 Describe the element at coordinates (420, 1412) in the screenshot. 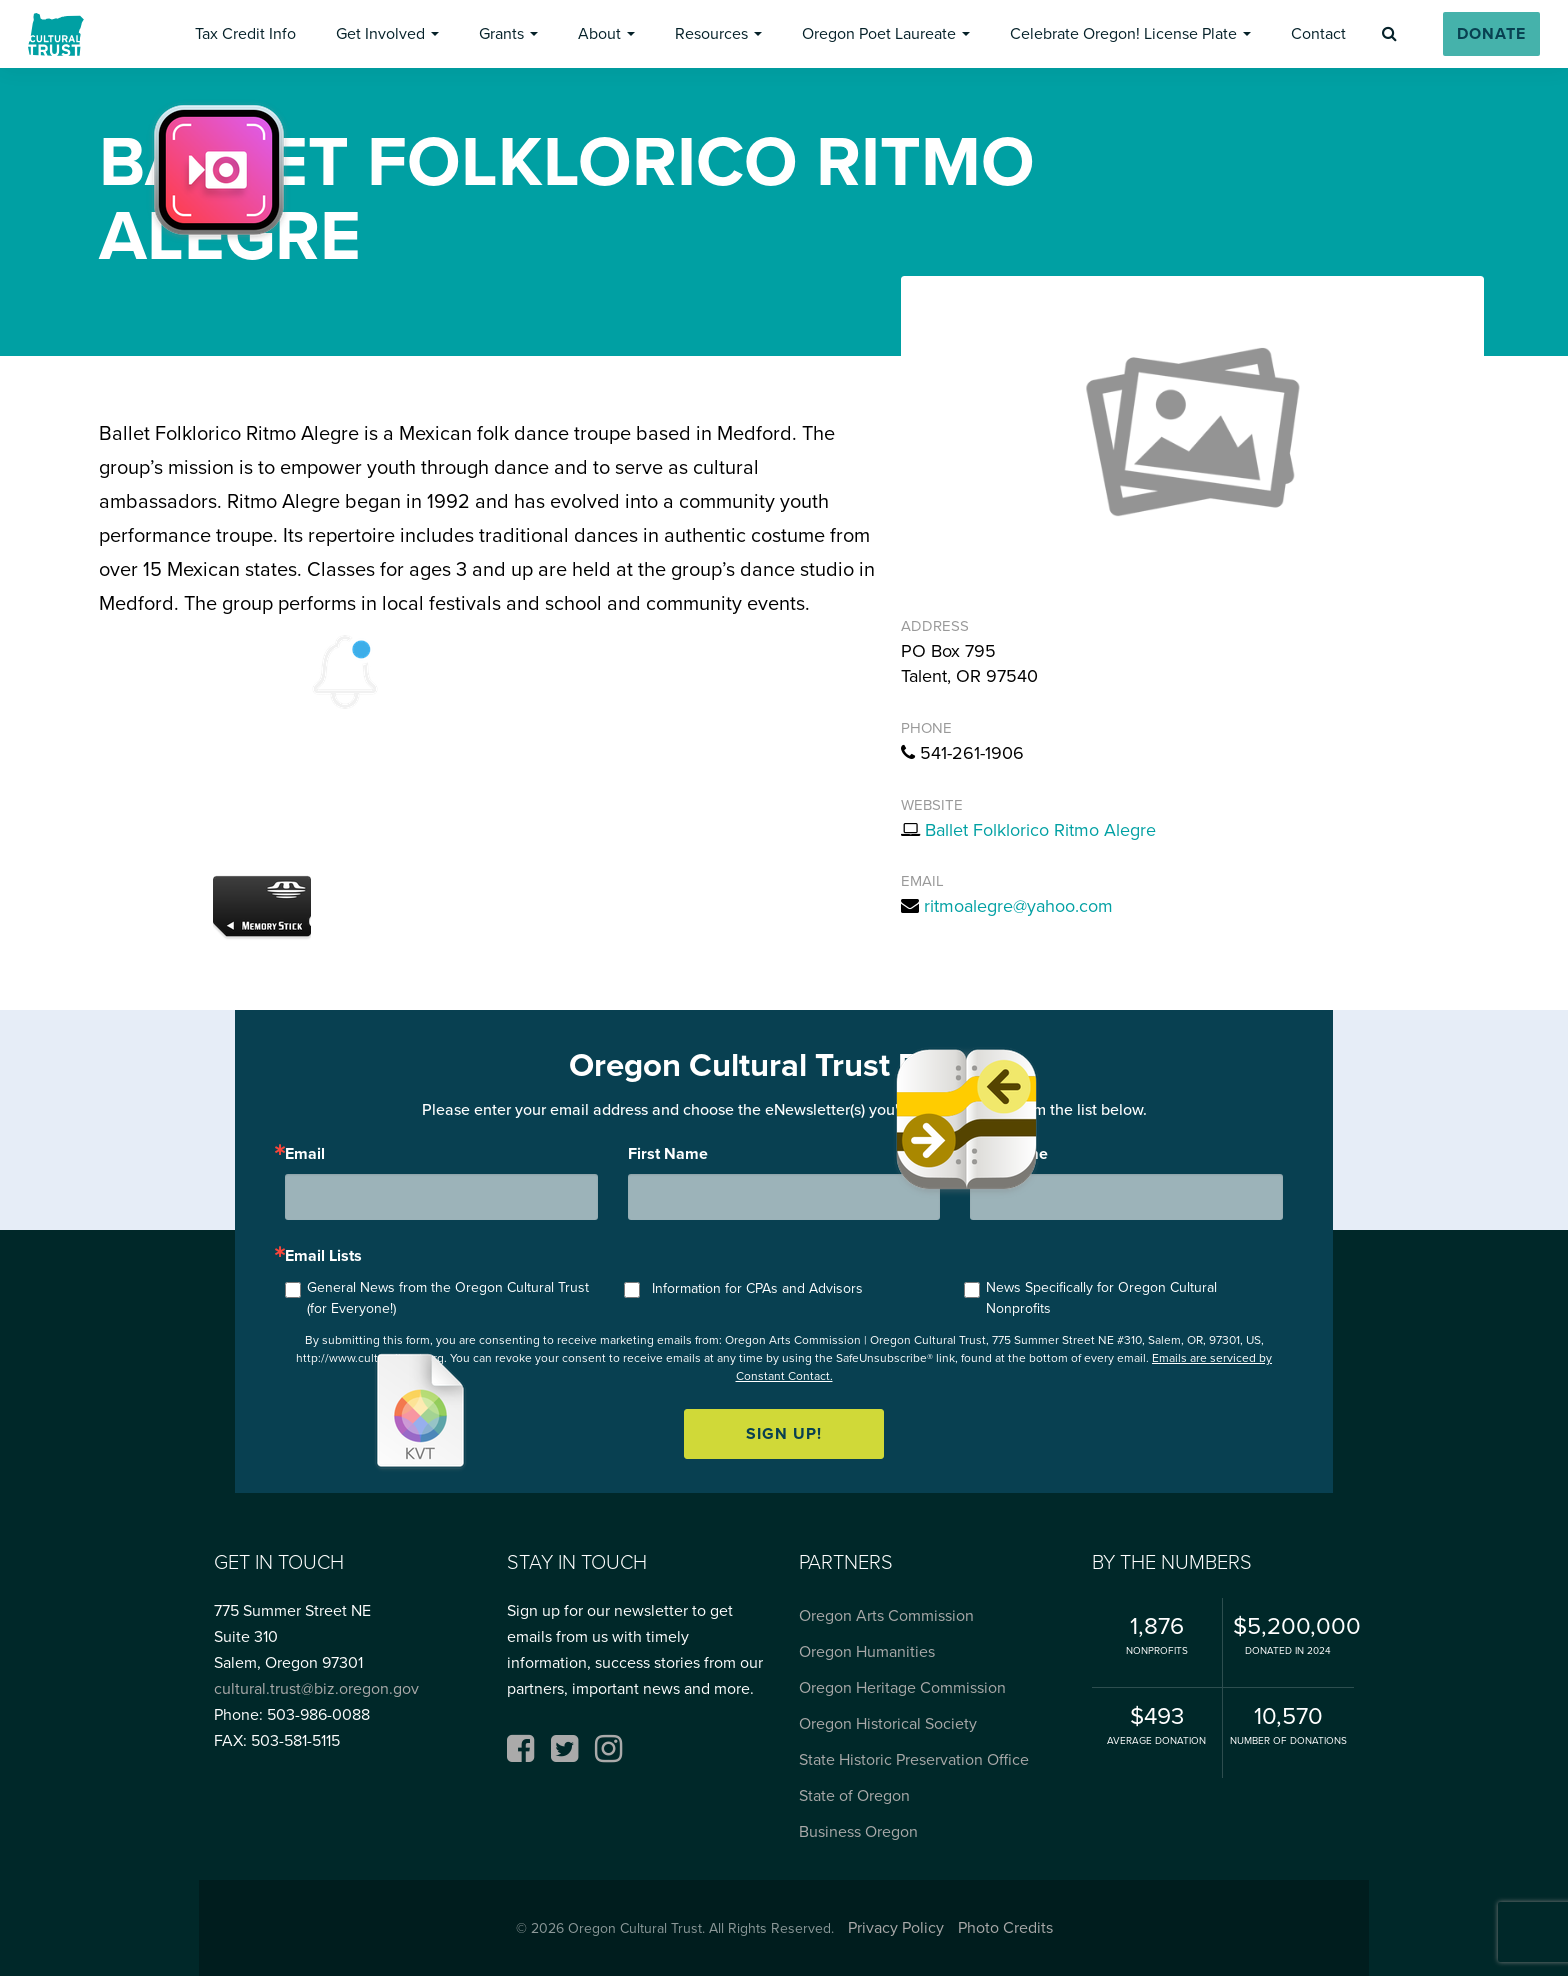

I see `a KVT text file associated with Krita vector graphics` at that location.